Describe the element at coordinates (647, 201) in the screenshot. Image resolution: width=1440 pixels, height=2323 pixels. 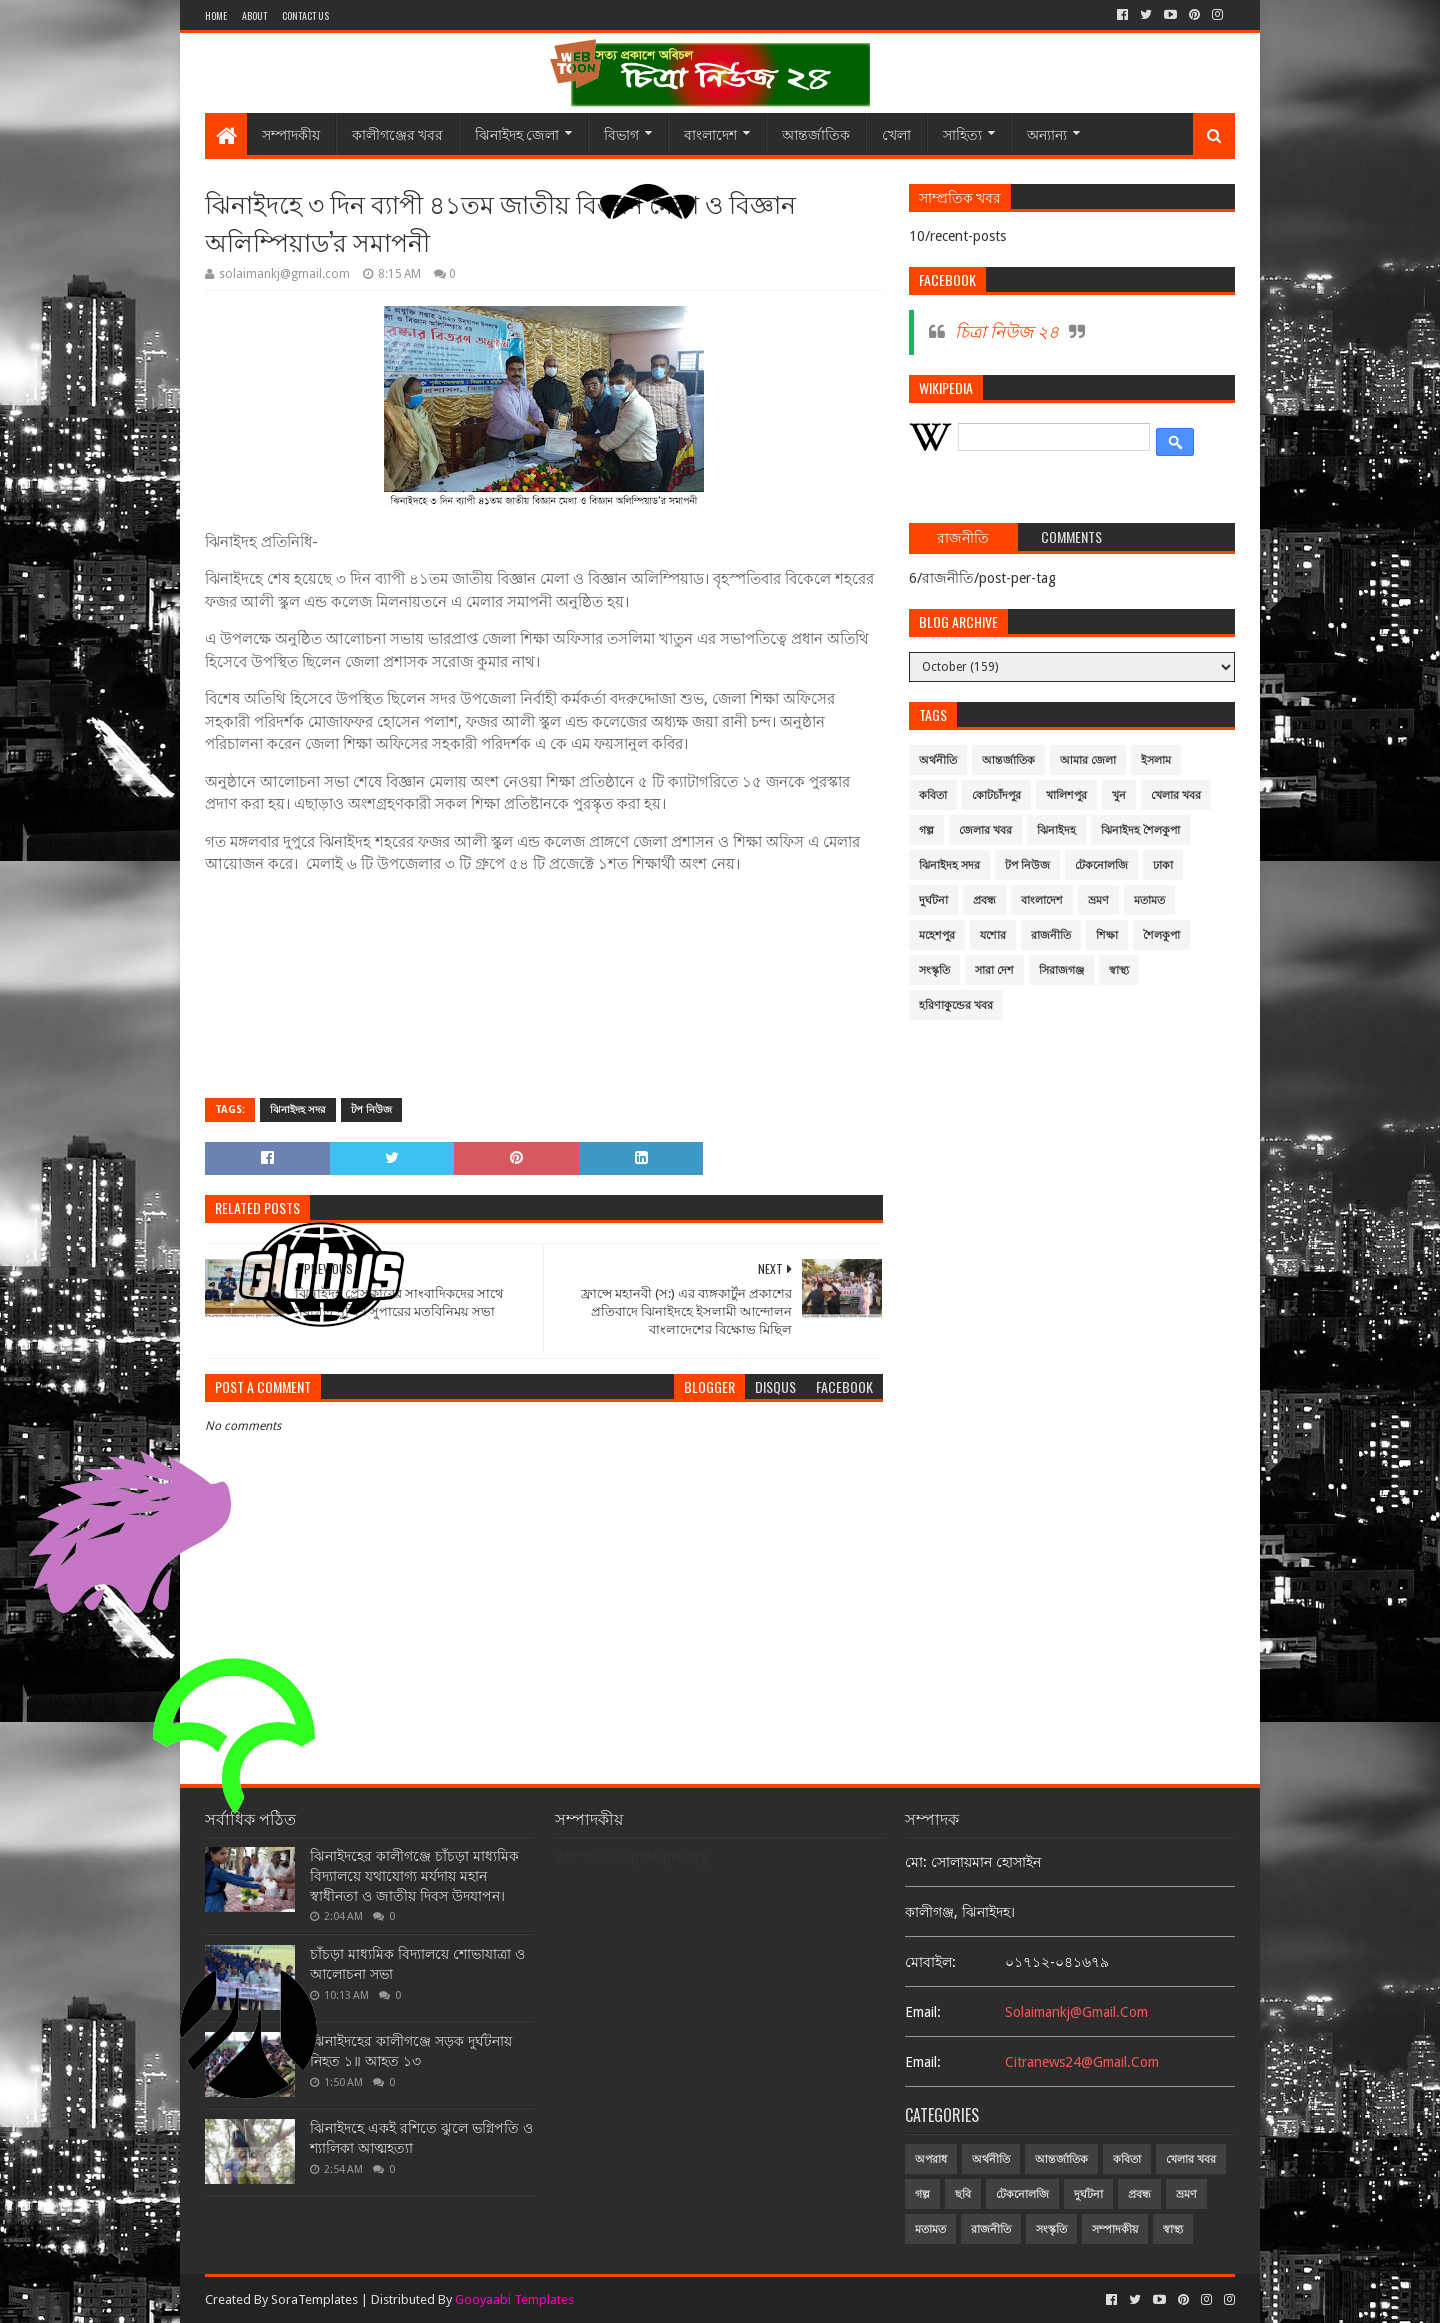
I see `topcoder logo - link to competitive programming platform` at that location.